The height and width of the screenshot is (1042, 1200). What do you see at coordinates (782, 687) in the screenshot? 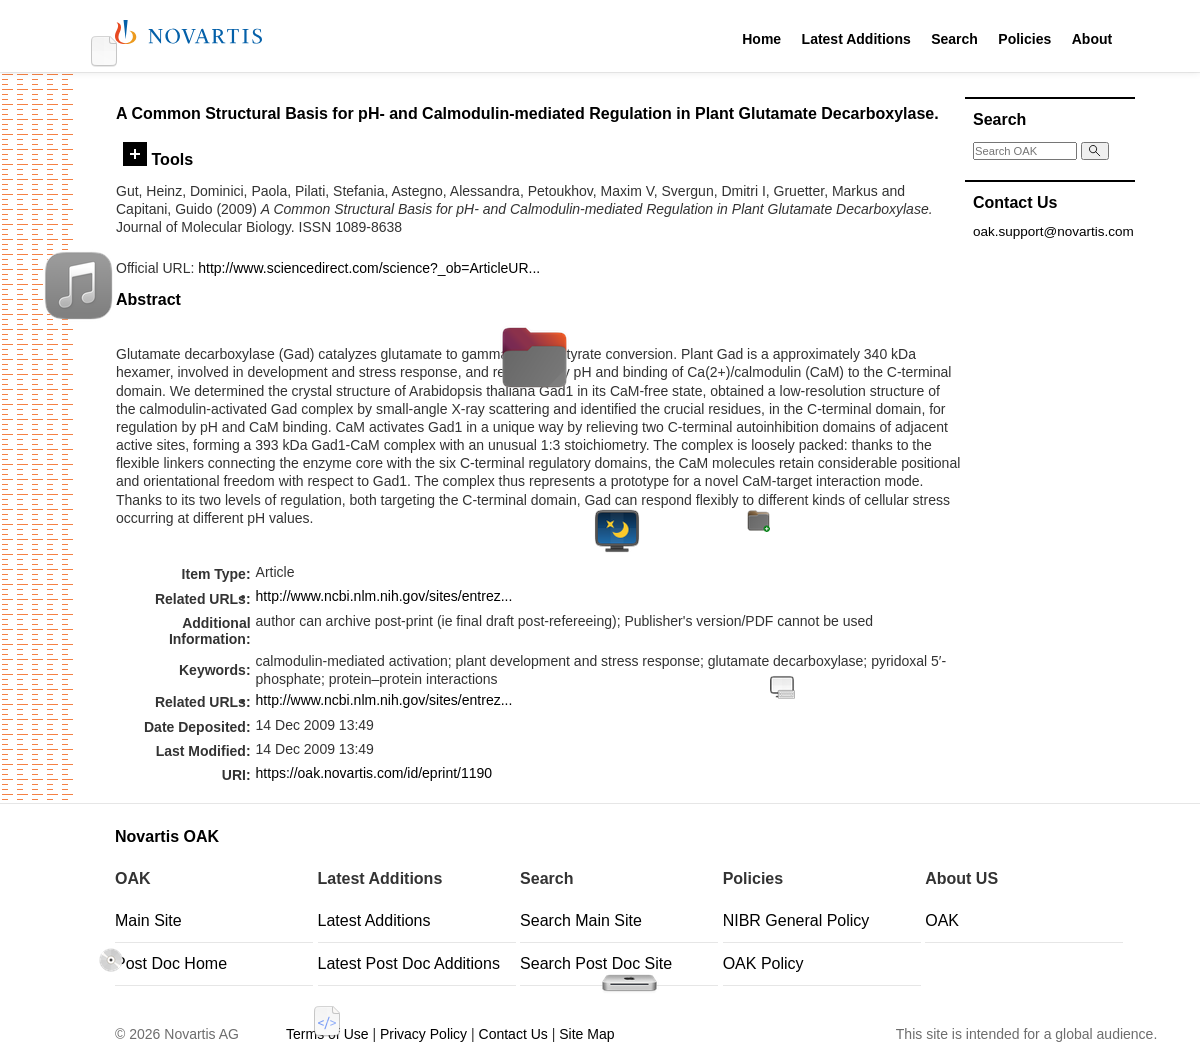
I see `access computer or desktop settings` at bounding box center [782, 687].